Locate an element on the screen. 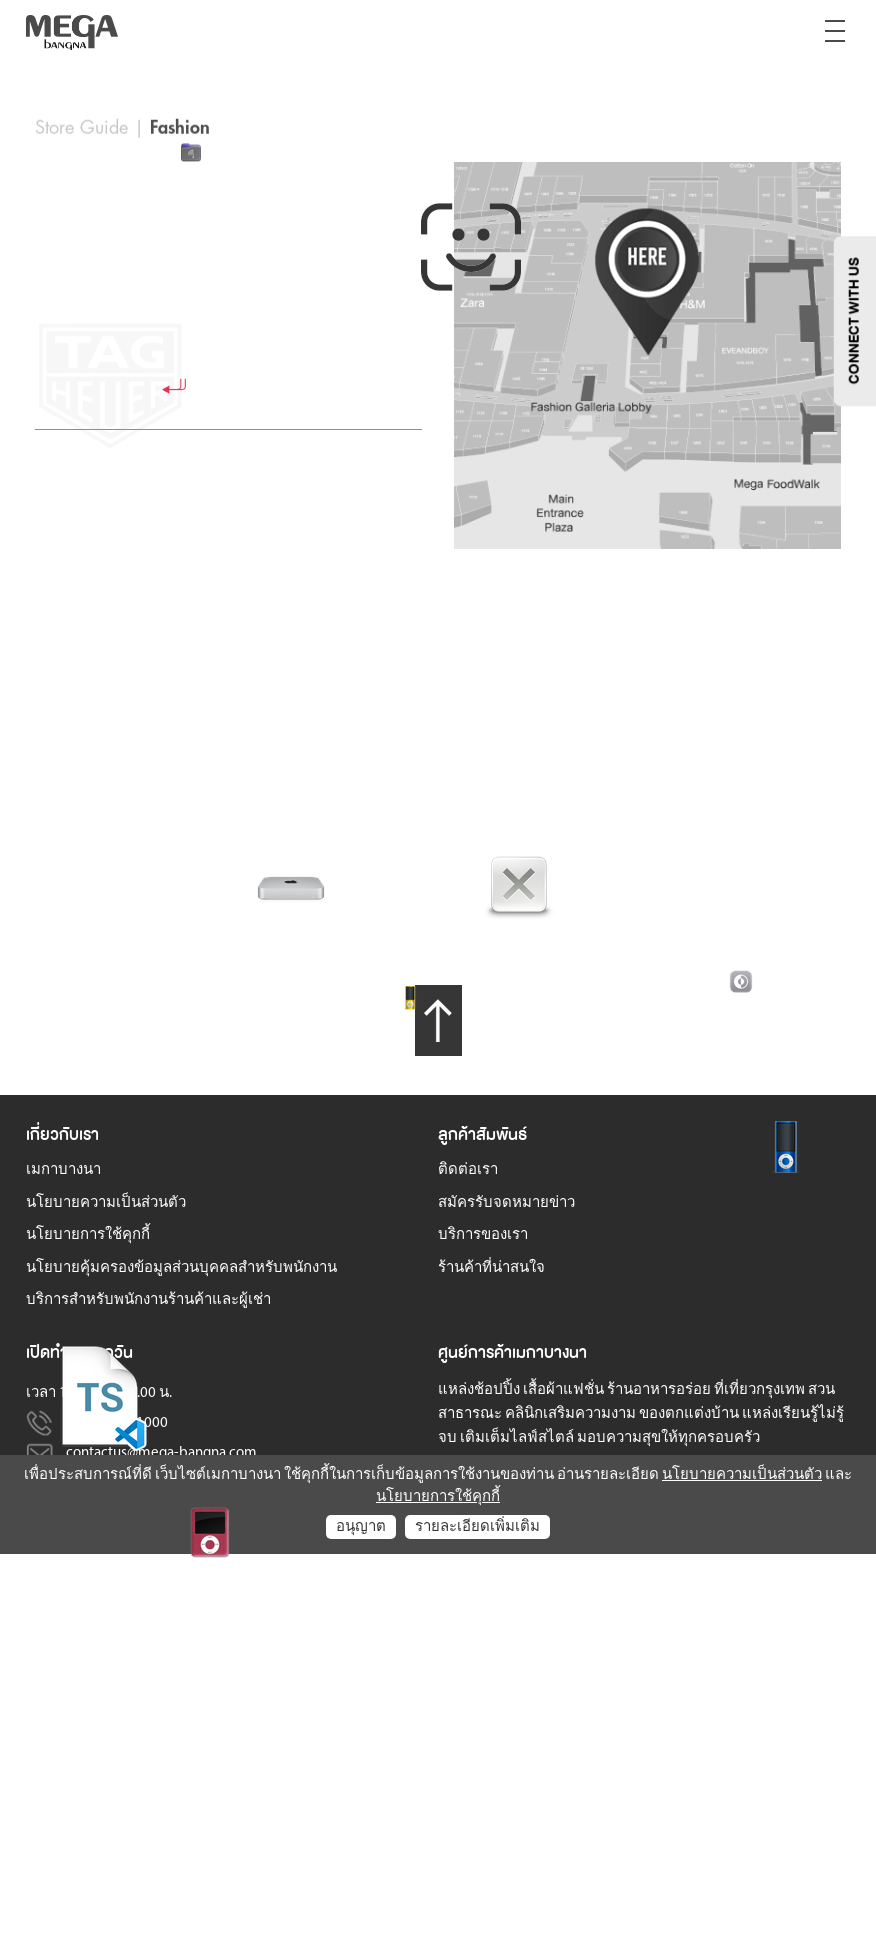 The image size is (876, 1951). represents a connected mac mini device is located at coordinates (291, 888).